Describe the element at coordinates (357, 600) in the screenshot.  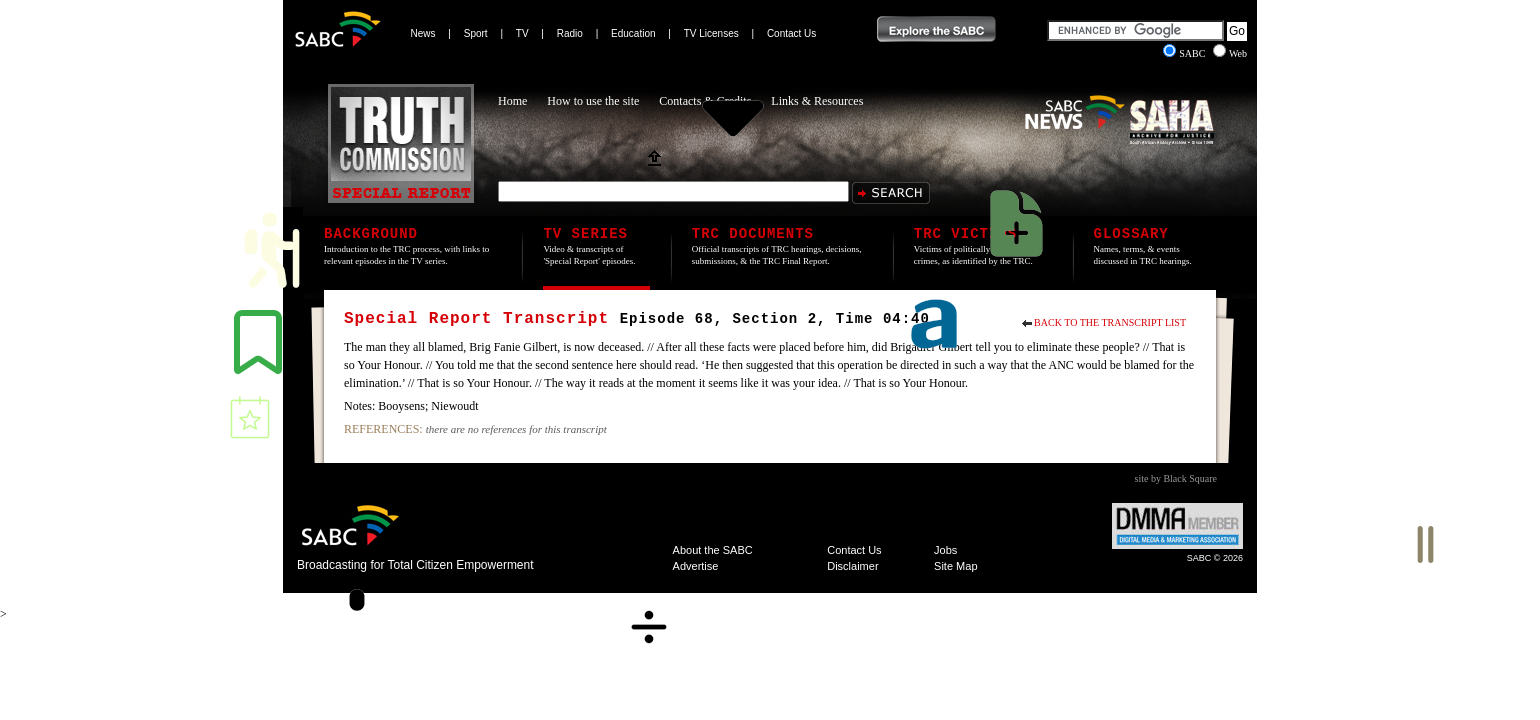
I see `access medication or pharmacy features` at that location.